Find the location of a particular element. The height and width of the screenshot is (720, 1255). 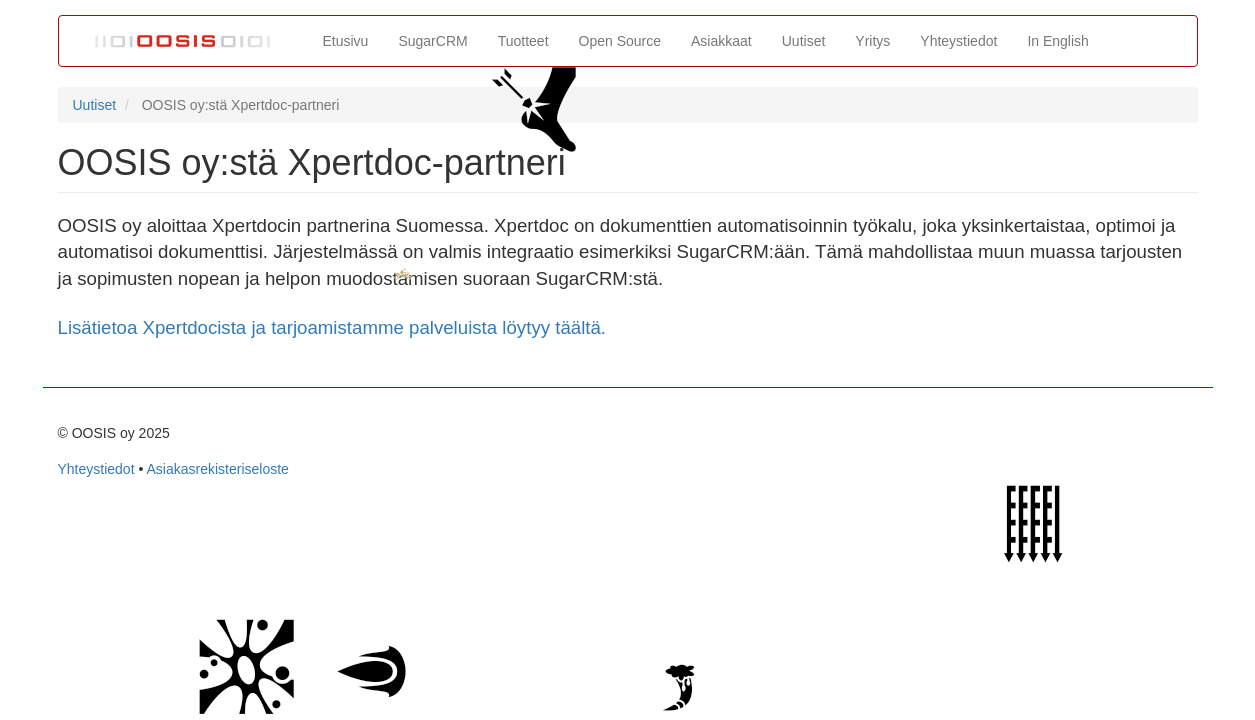

select motorcycle or racing bike vehicle is located at coordinates (402, 273).